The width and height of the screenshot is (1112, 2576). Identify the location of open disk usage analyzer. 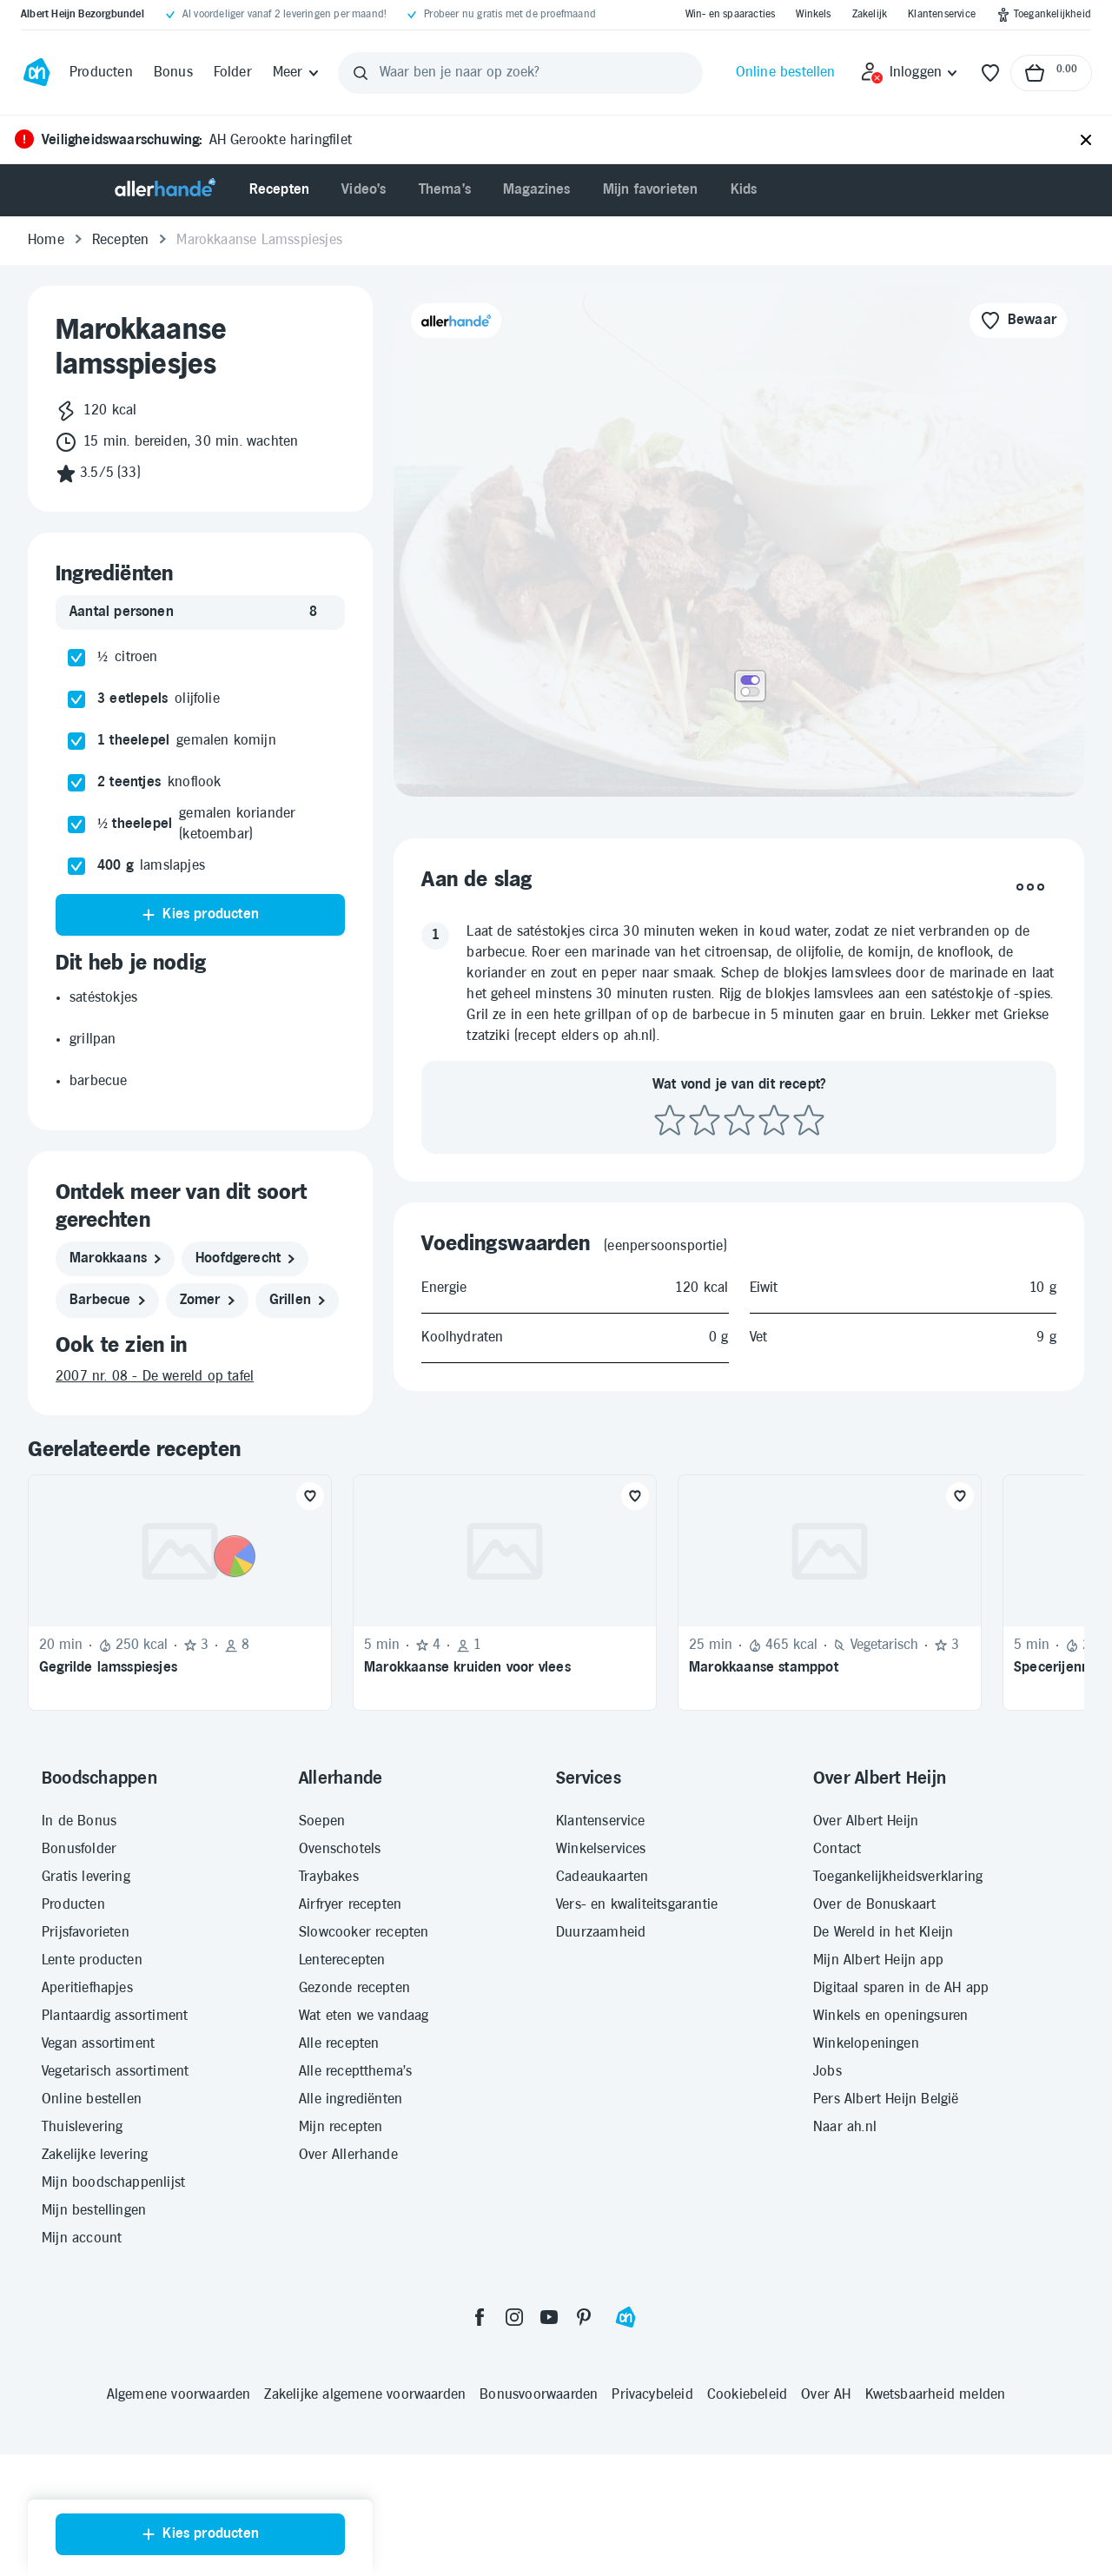
(235, 1556).